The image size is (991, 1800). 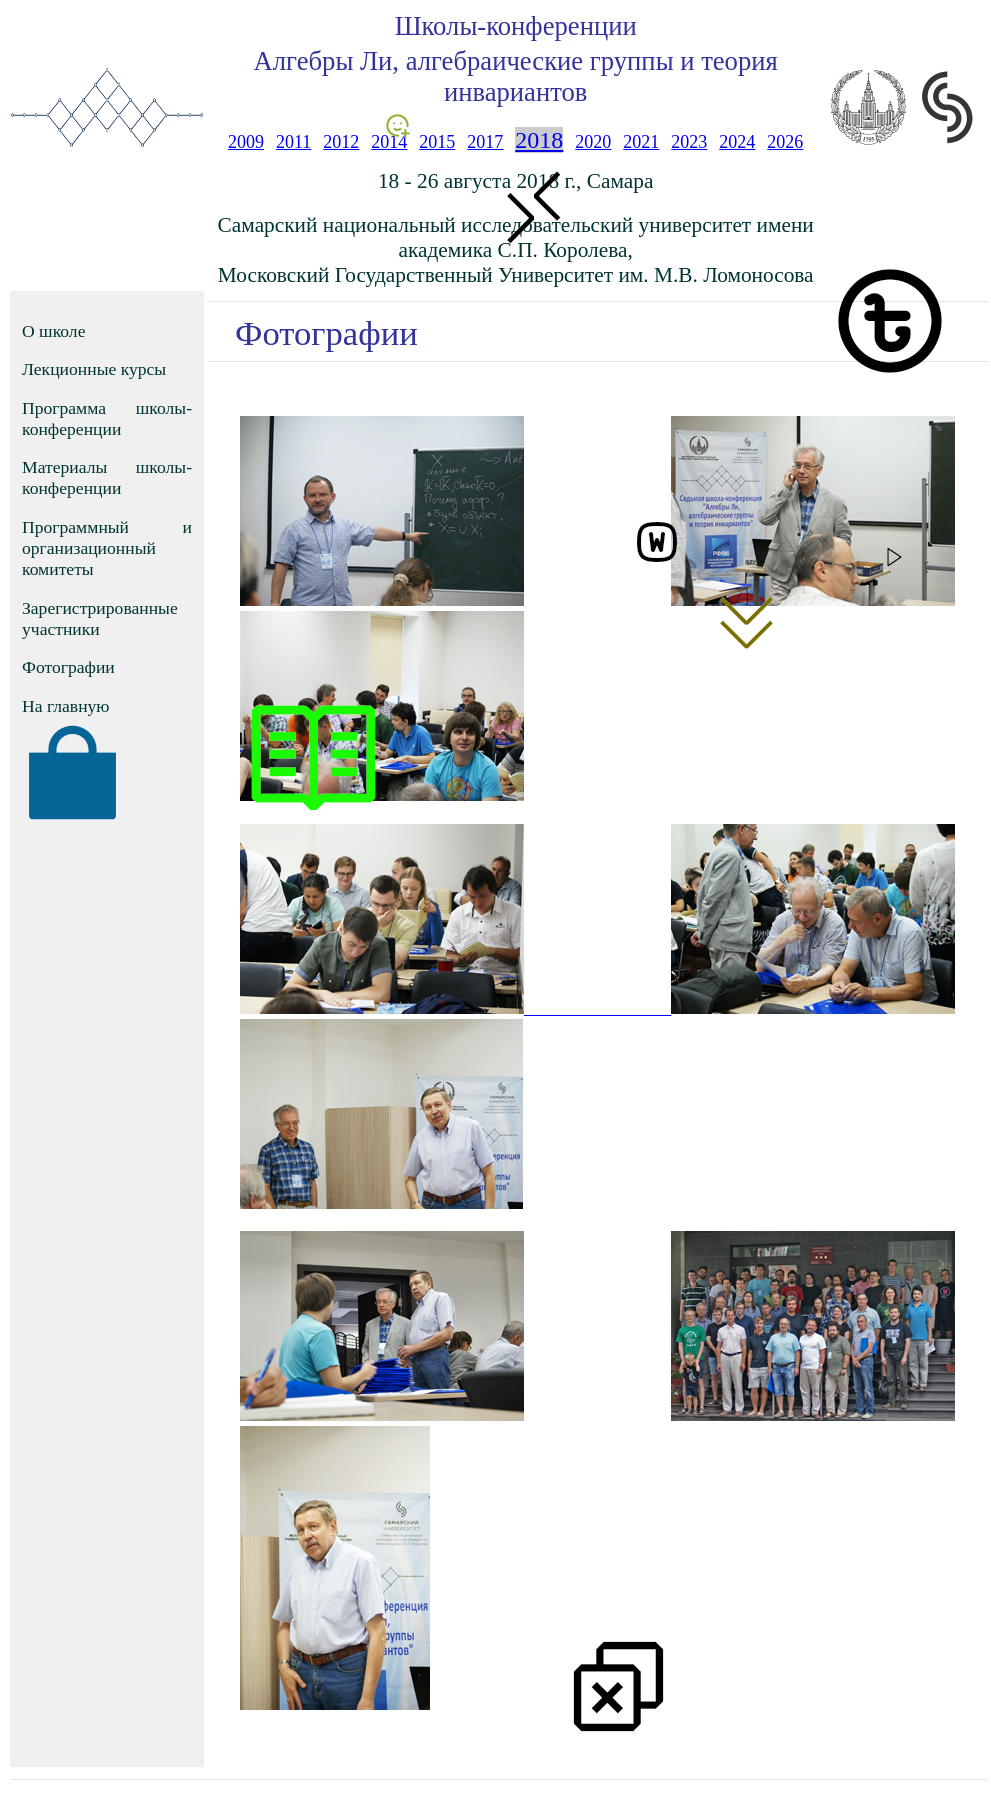 What do you see at coordinates (748, 624) in the screenshot?
I see `expand collapsed content below` at bounding box center [748, 624].